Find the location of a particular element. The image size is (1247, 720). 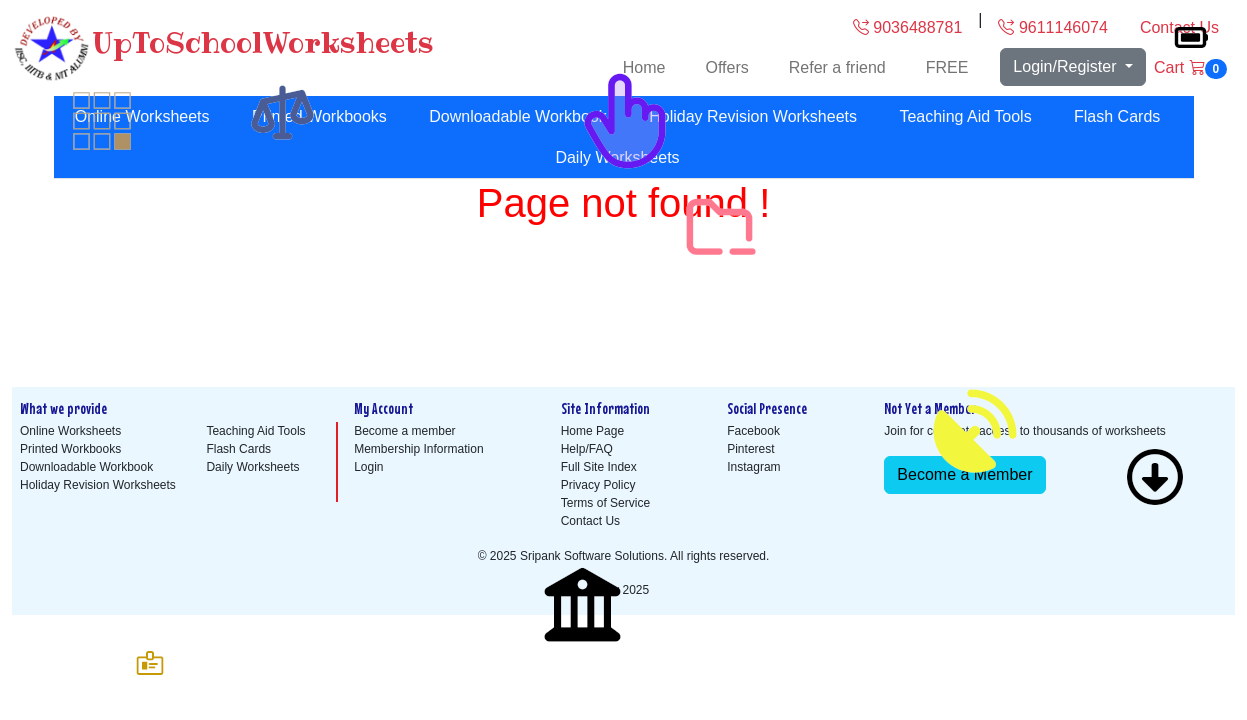

access banking or financial services is located at coordinates (582, 603).